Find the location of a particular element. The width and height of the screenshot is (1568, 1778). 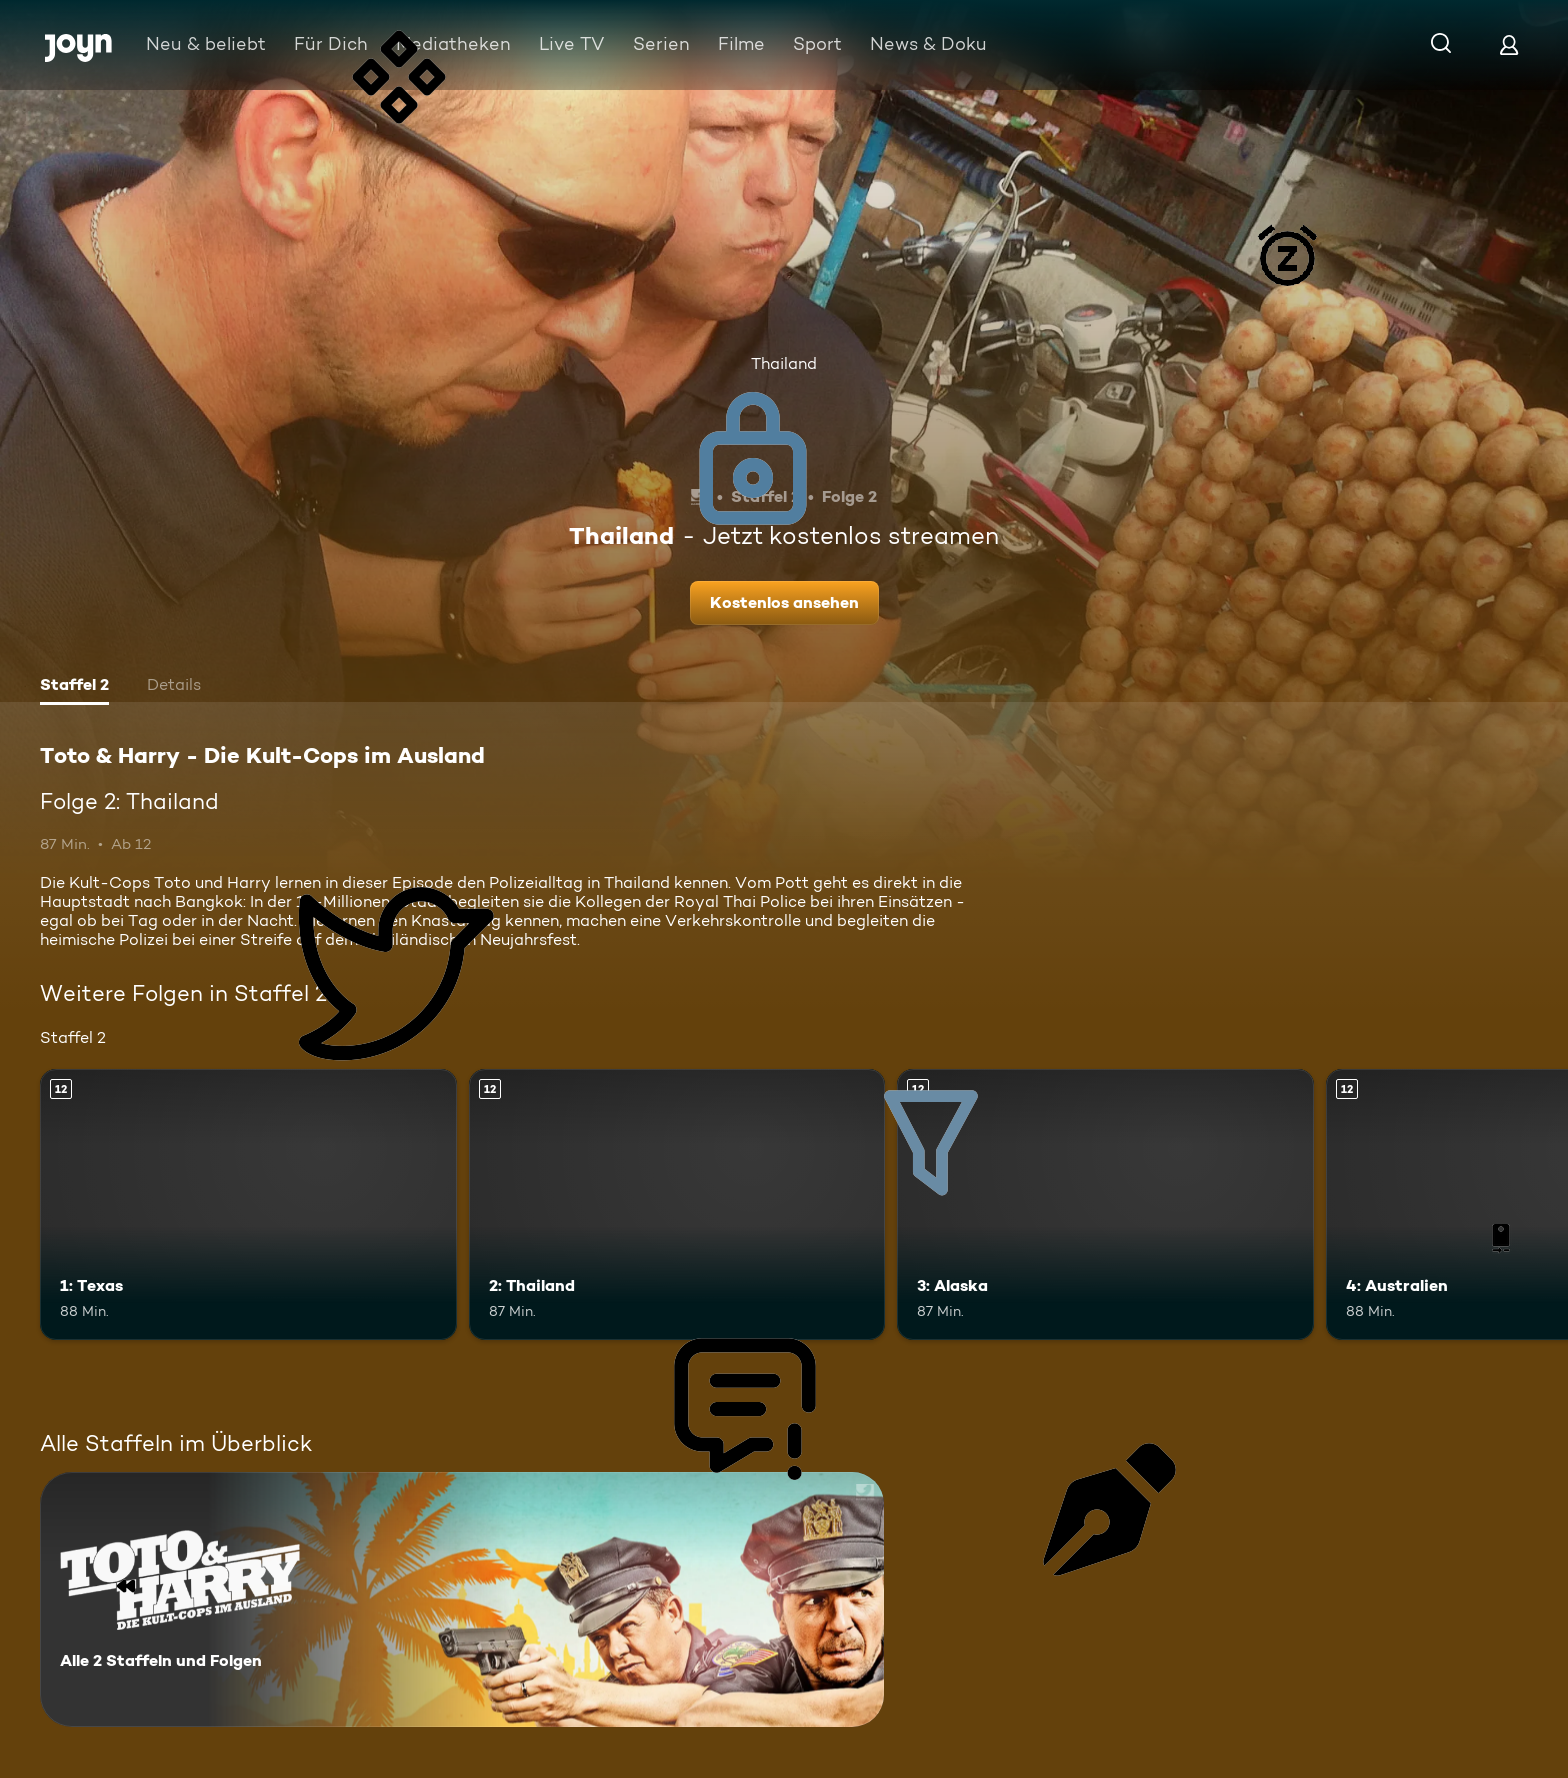

rewind or skip backward in media playback is located at coordinates (127, 1586).